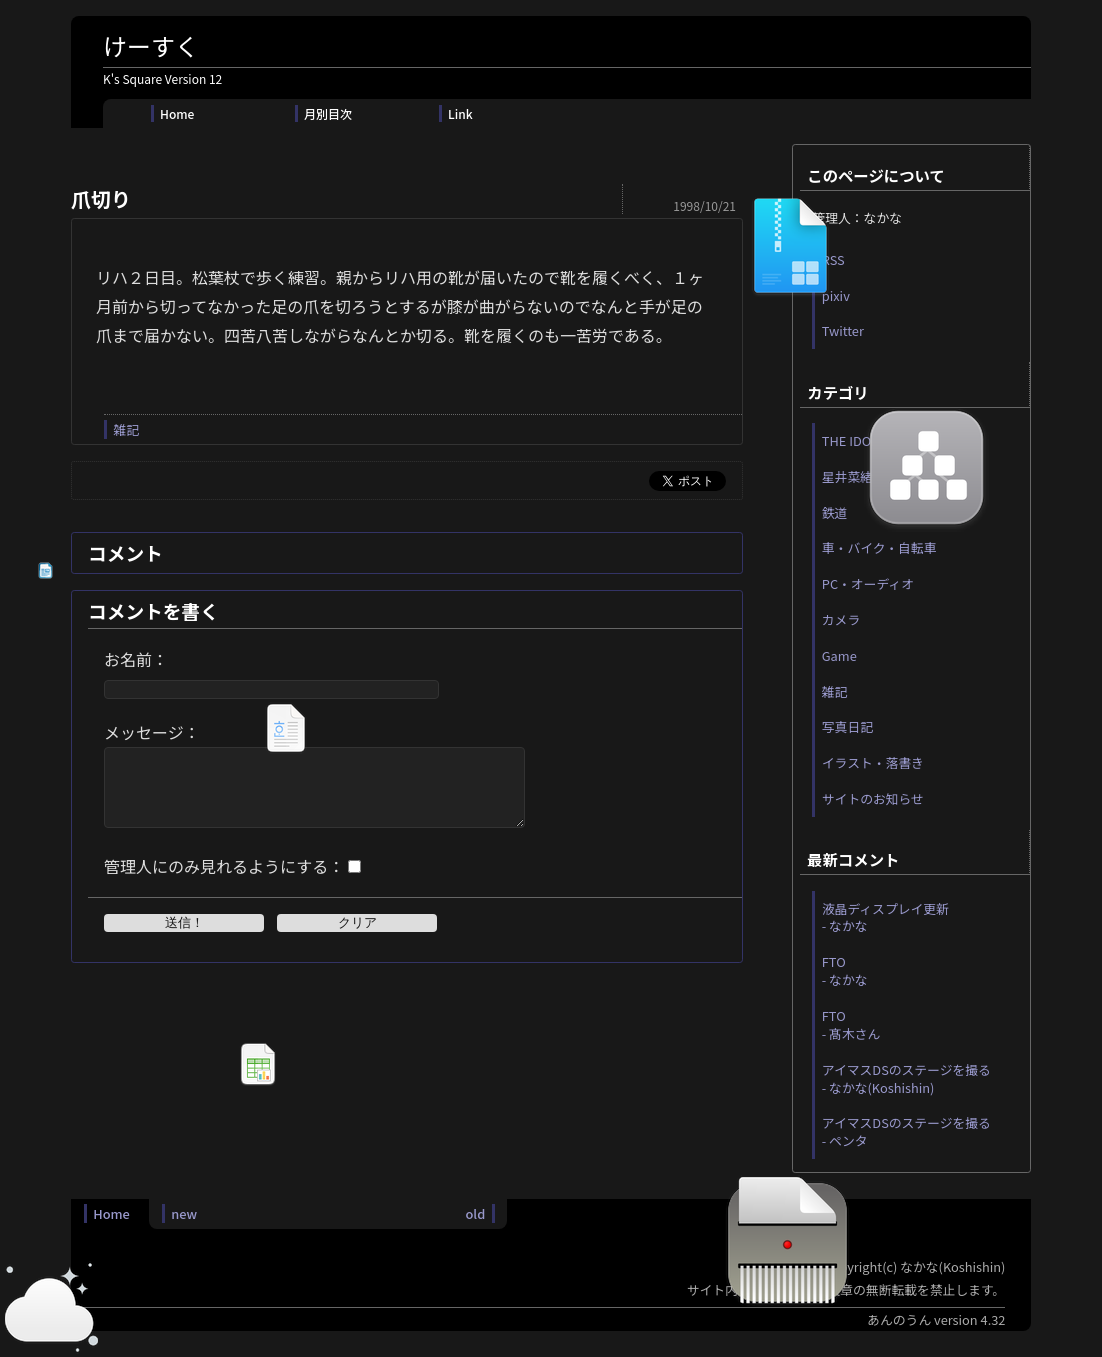 This screenshot has width=1102, height=1357. I want to click on hancom hangul word processor document file, so click(286, 728).